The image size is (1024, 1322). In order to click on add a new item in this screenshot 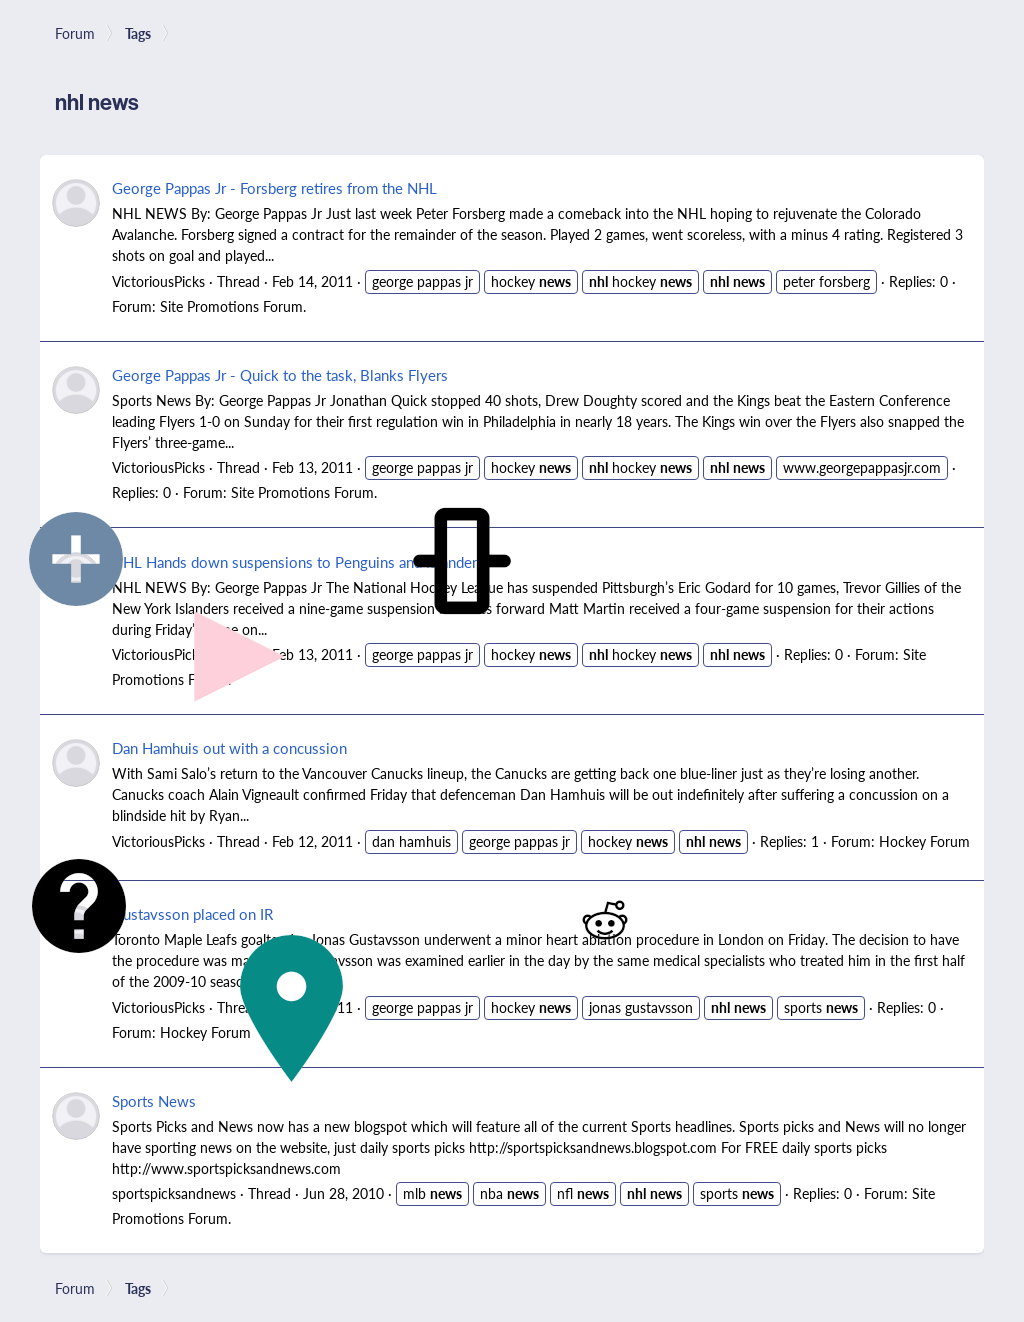, I will do `click(76, 559)`.